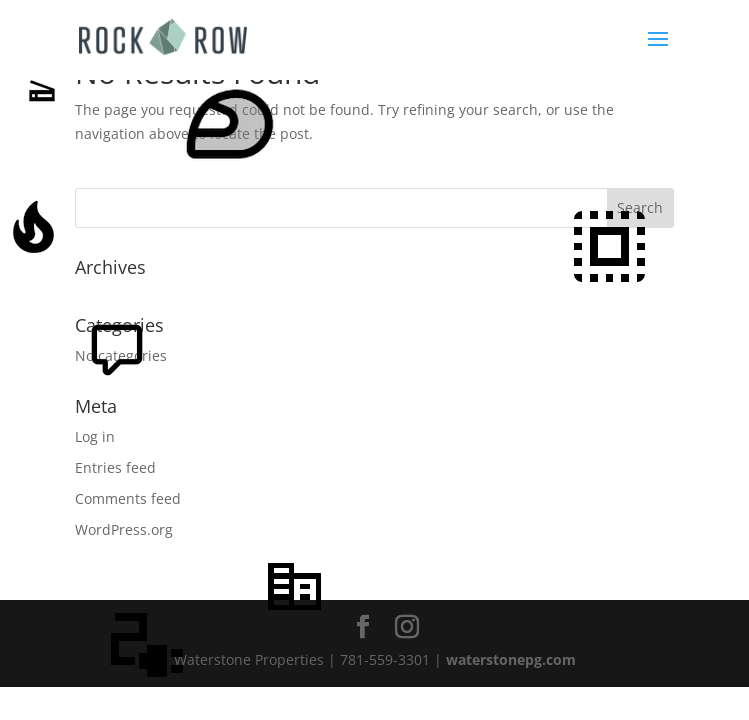  I want to click on scan a document or image, so click(42, 90).